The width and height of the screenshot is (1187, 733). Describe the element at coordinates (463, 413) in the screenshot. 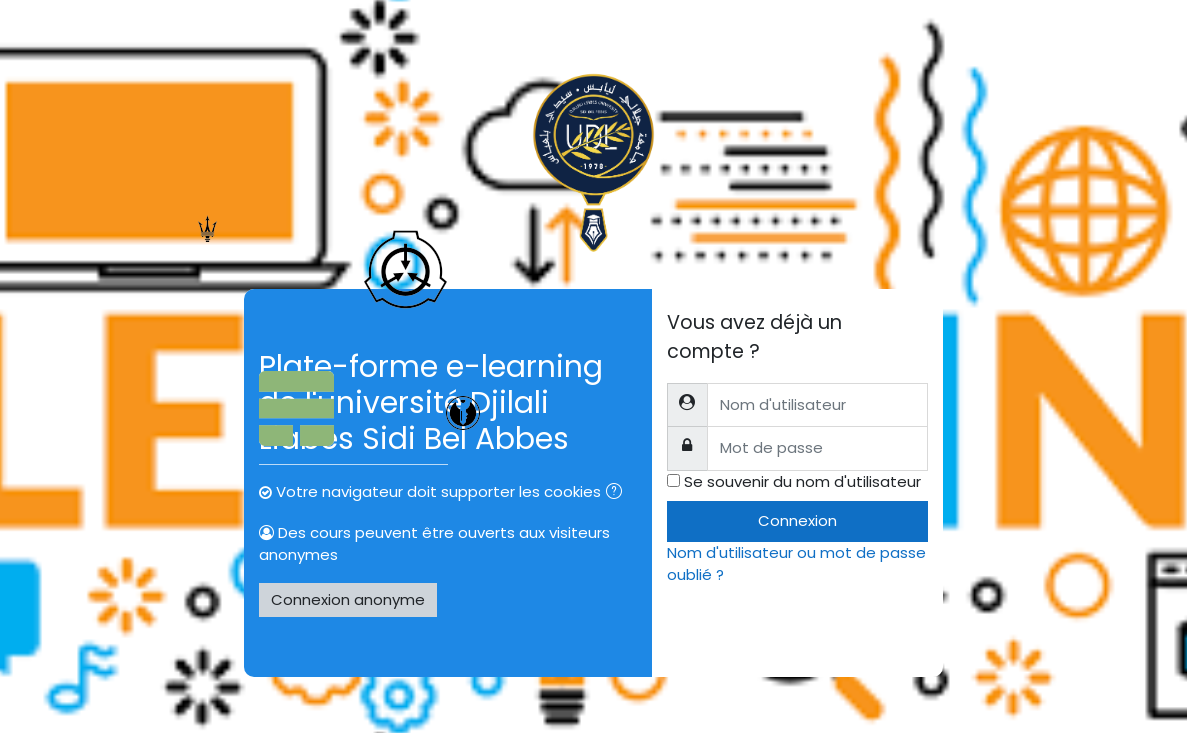

I see `open keepassxc password manager` at that location.